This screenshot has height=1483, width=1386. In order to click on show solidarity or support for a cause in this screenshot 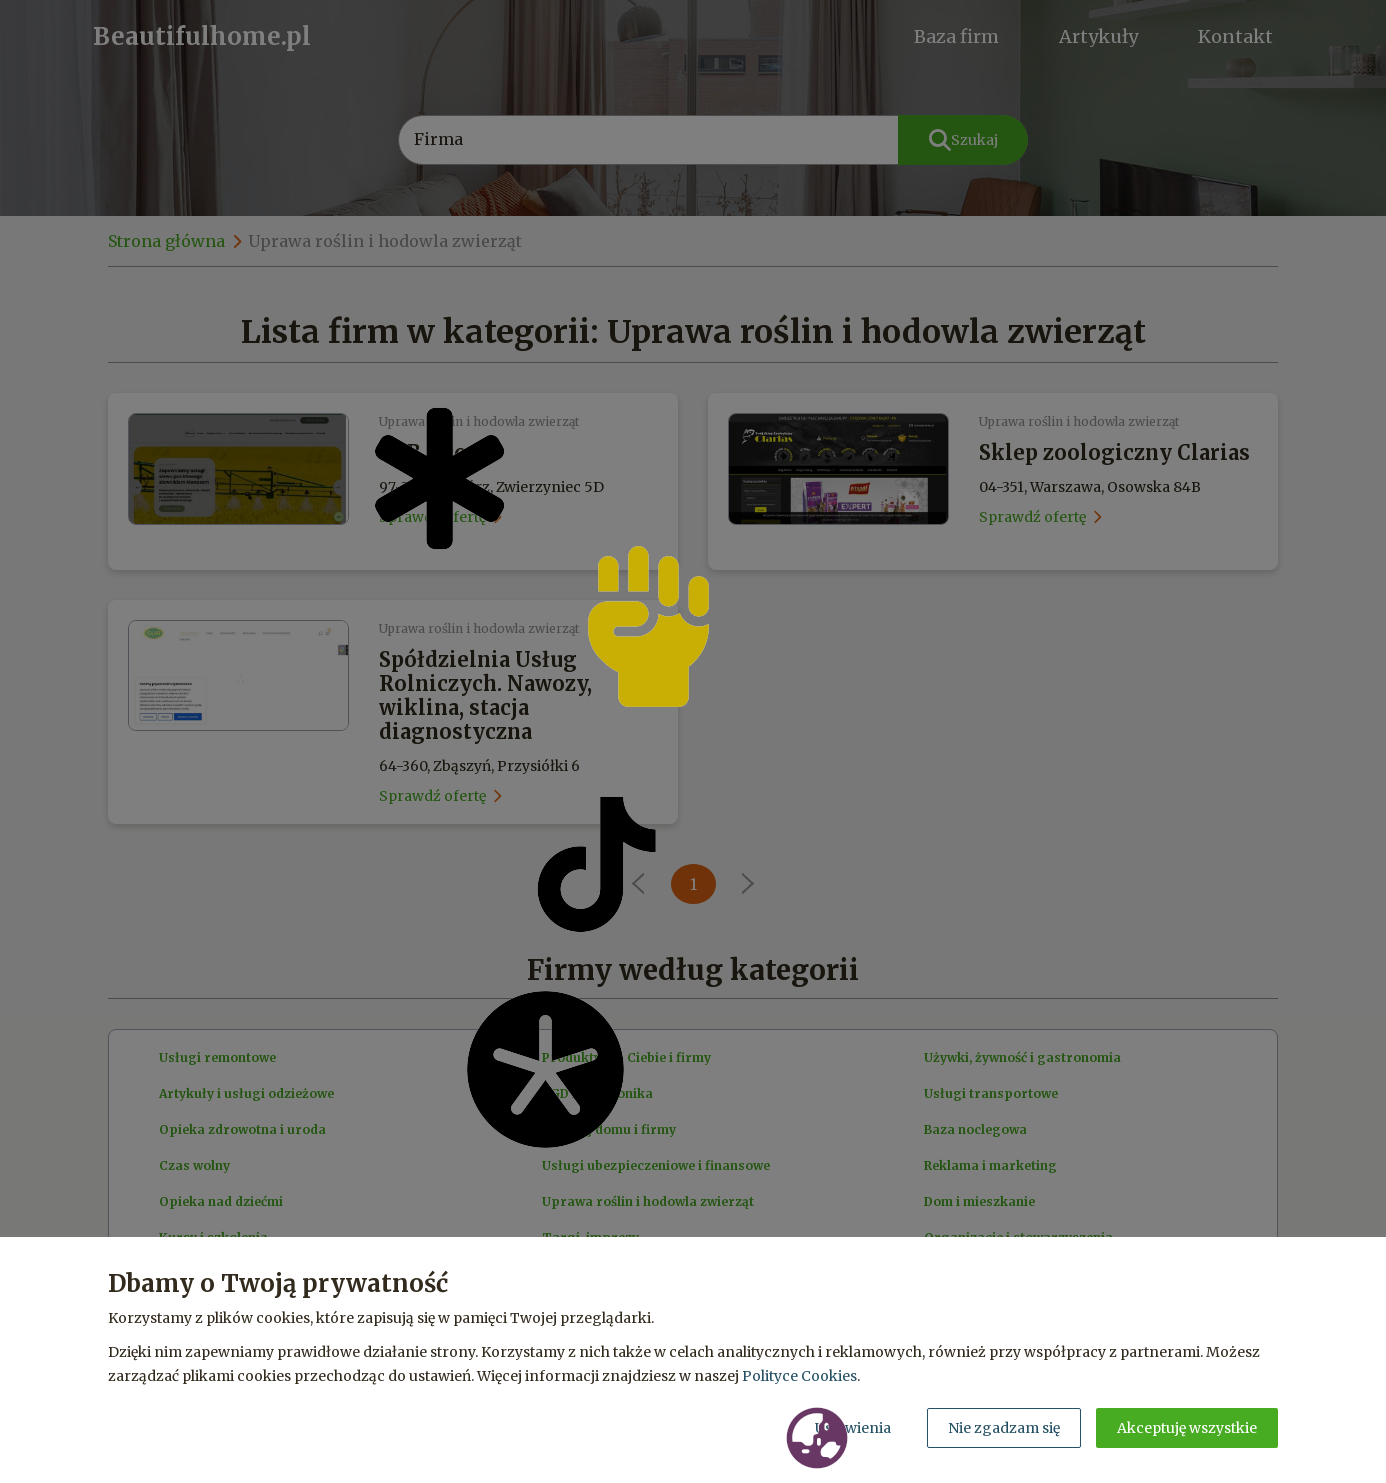, I will do `click(648, 626)`.